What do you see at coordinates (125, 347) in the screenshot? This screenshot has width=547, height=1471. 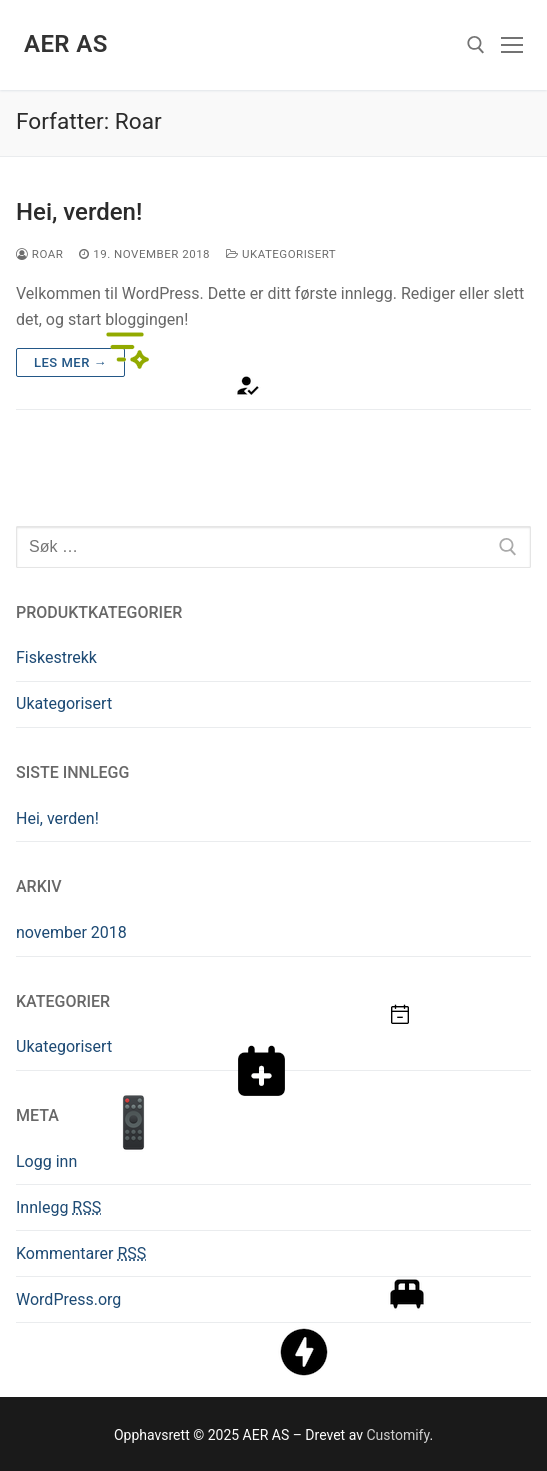 I see `apply AI-powered smart filters` at bounding box center [125, 347].